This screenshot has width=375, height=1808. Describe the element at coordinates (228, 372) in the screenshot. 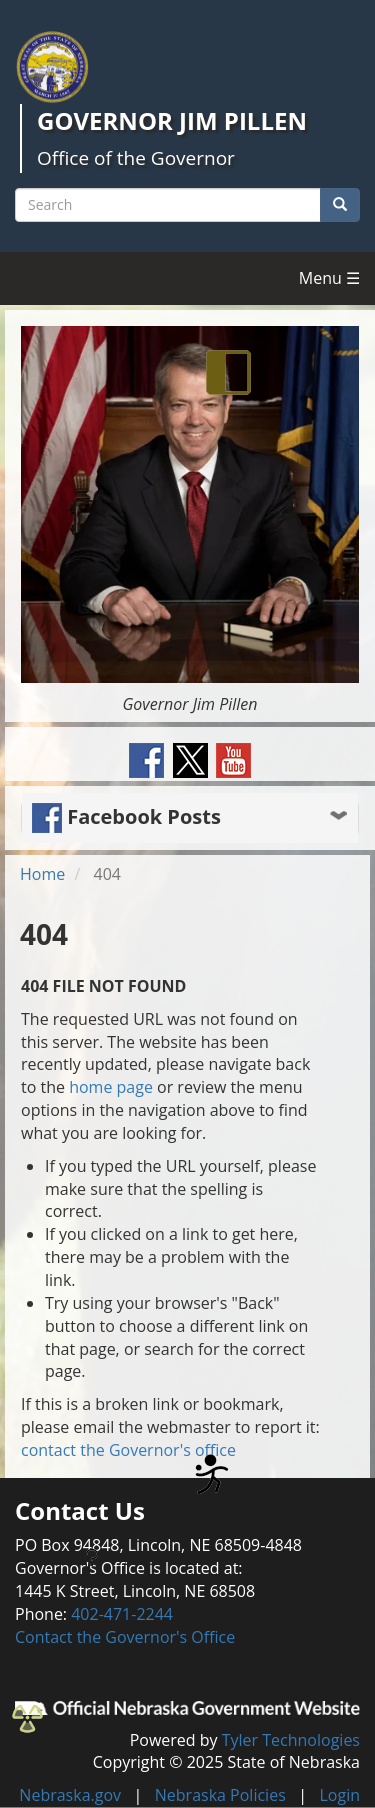

I see `toggle the left sidebar panel` at that location.